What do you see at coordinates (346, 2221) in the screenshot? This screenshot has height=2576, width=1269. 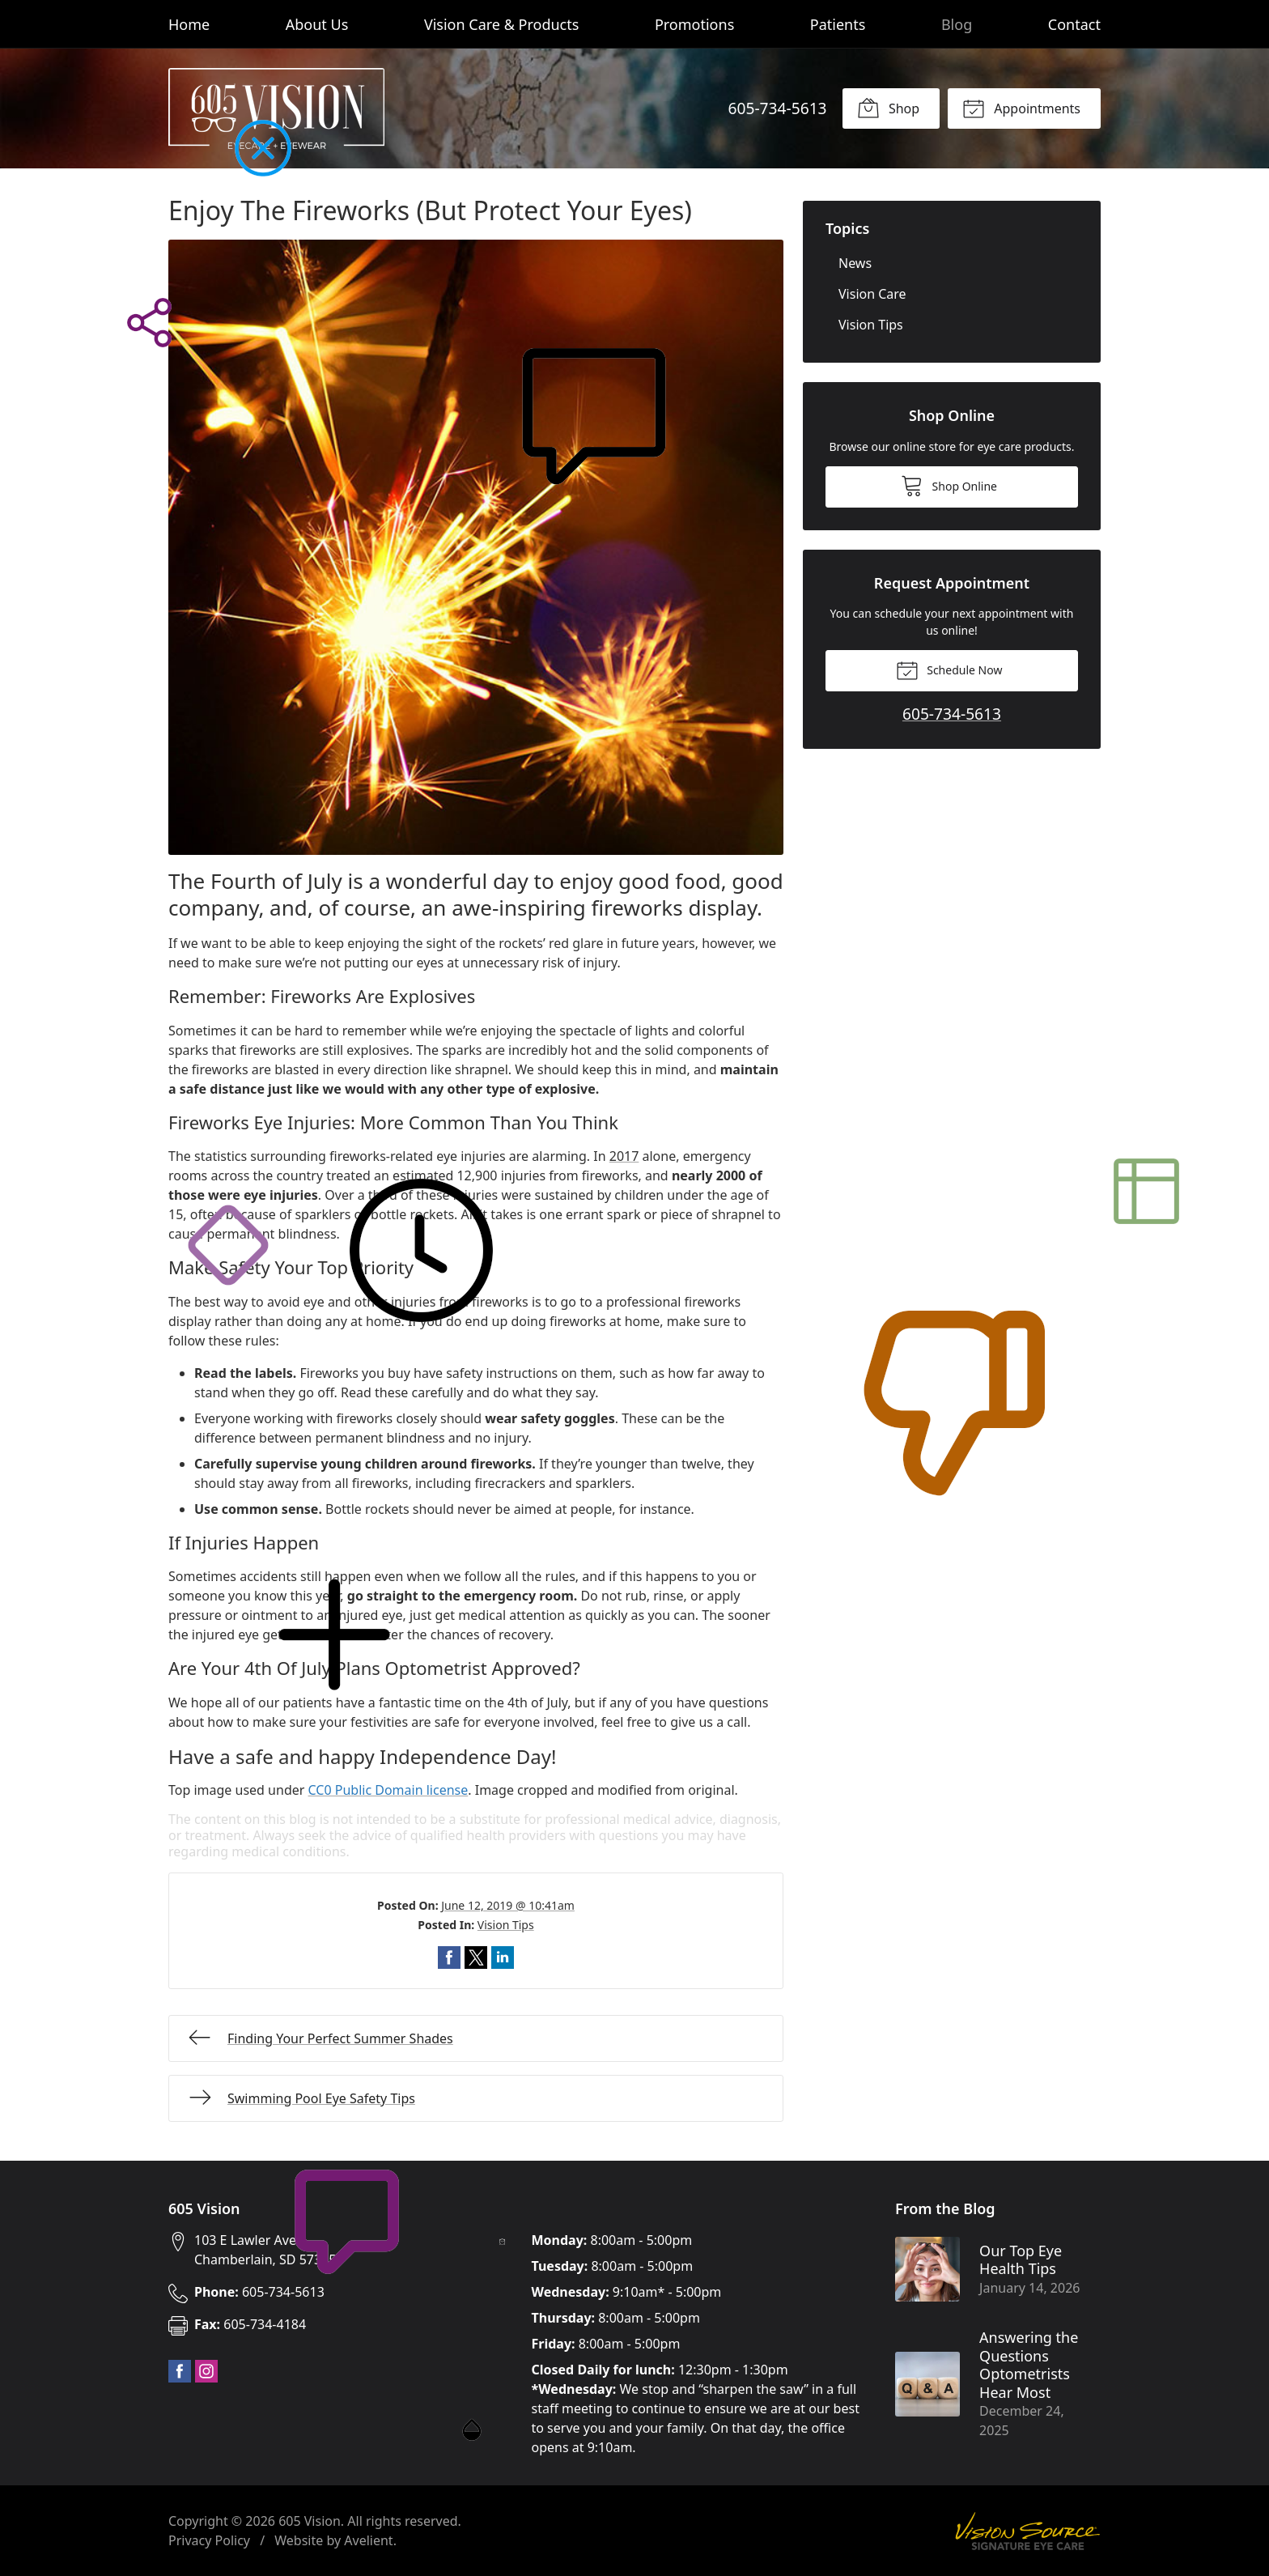 I see `open comments section` at bounding box center [346, 2221].